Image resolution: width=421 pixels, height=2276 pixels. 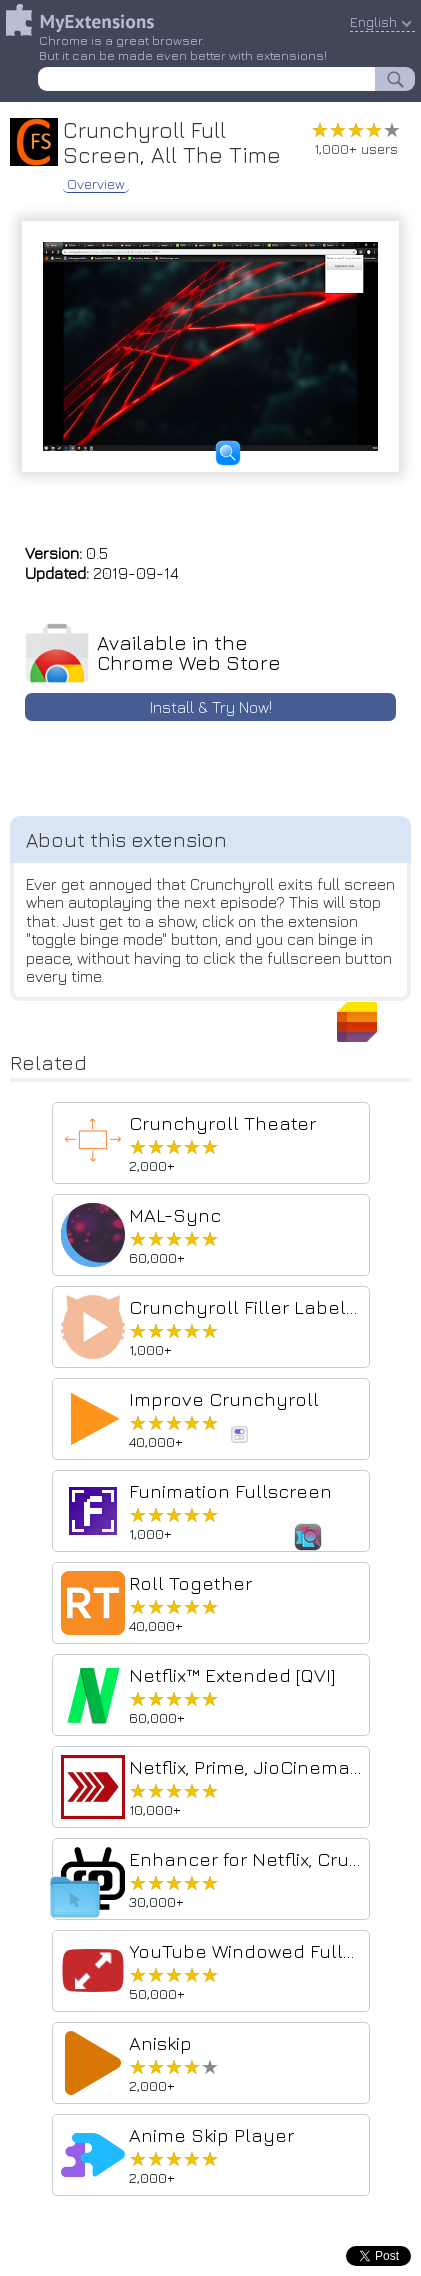 What do you see at coordinates (228, 453) in the screenshot?
I see `open Spotlight search` at bounding box center [228, 453].